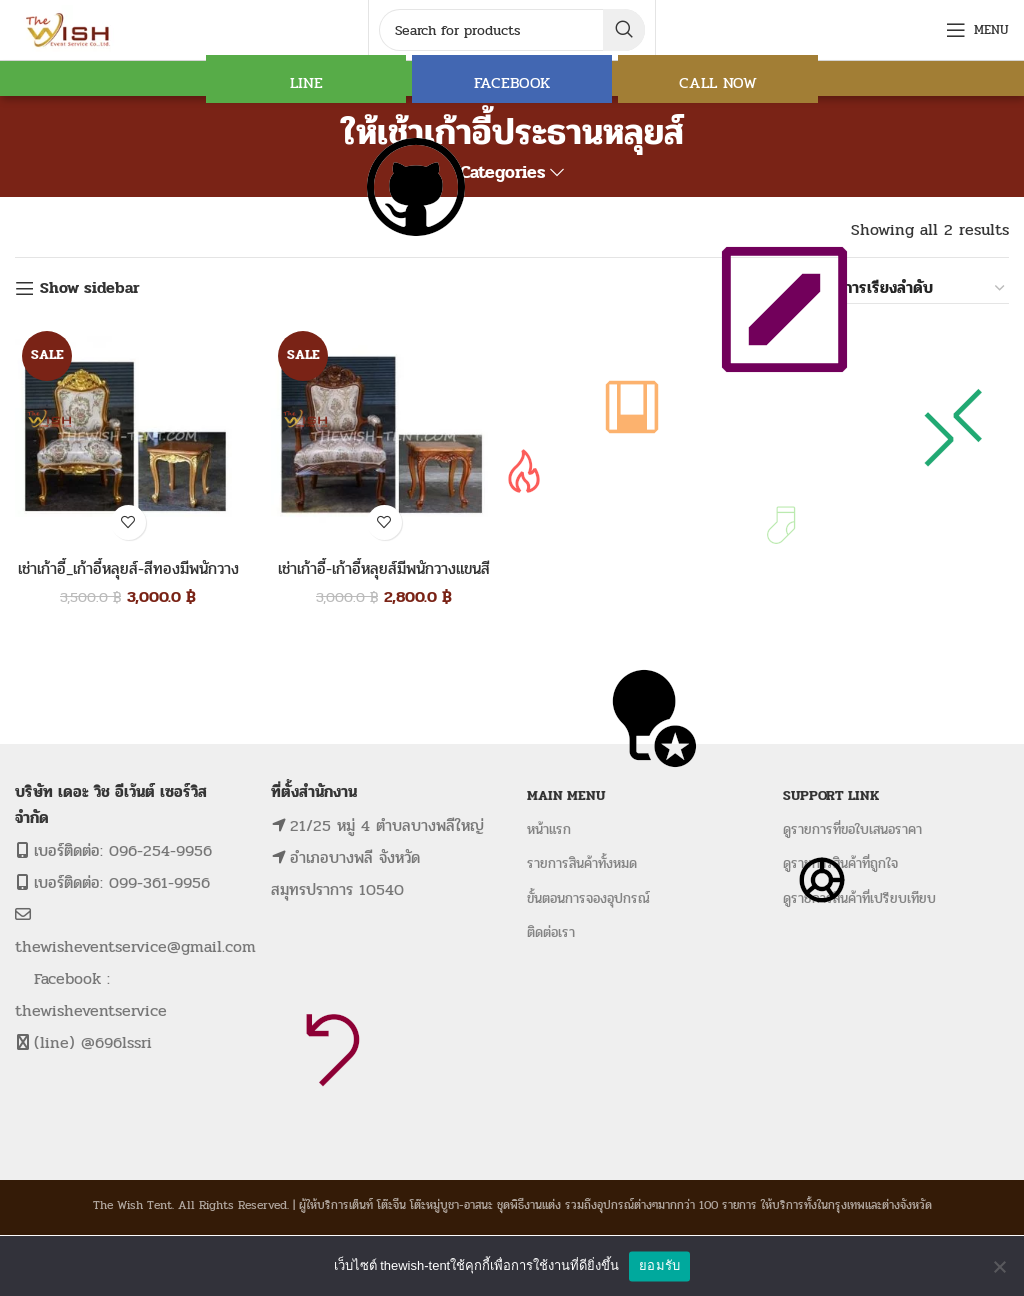 The height and width of the screenshot is (1296, 1024). What do you see at coordinates (782, 524) in the screenshot?
I see `browse clothing or apparel items` at bounding box center [782, 524].